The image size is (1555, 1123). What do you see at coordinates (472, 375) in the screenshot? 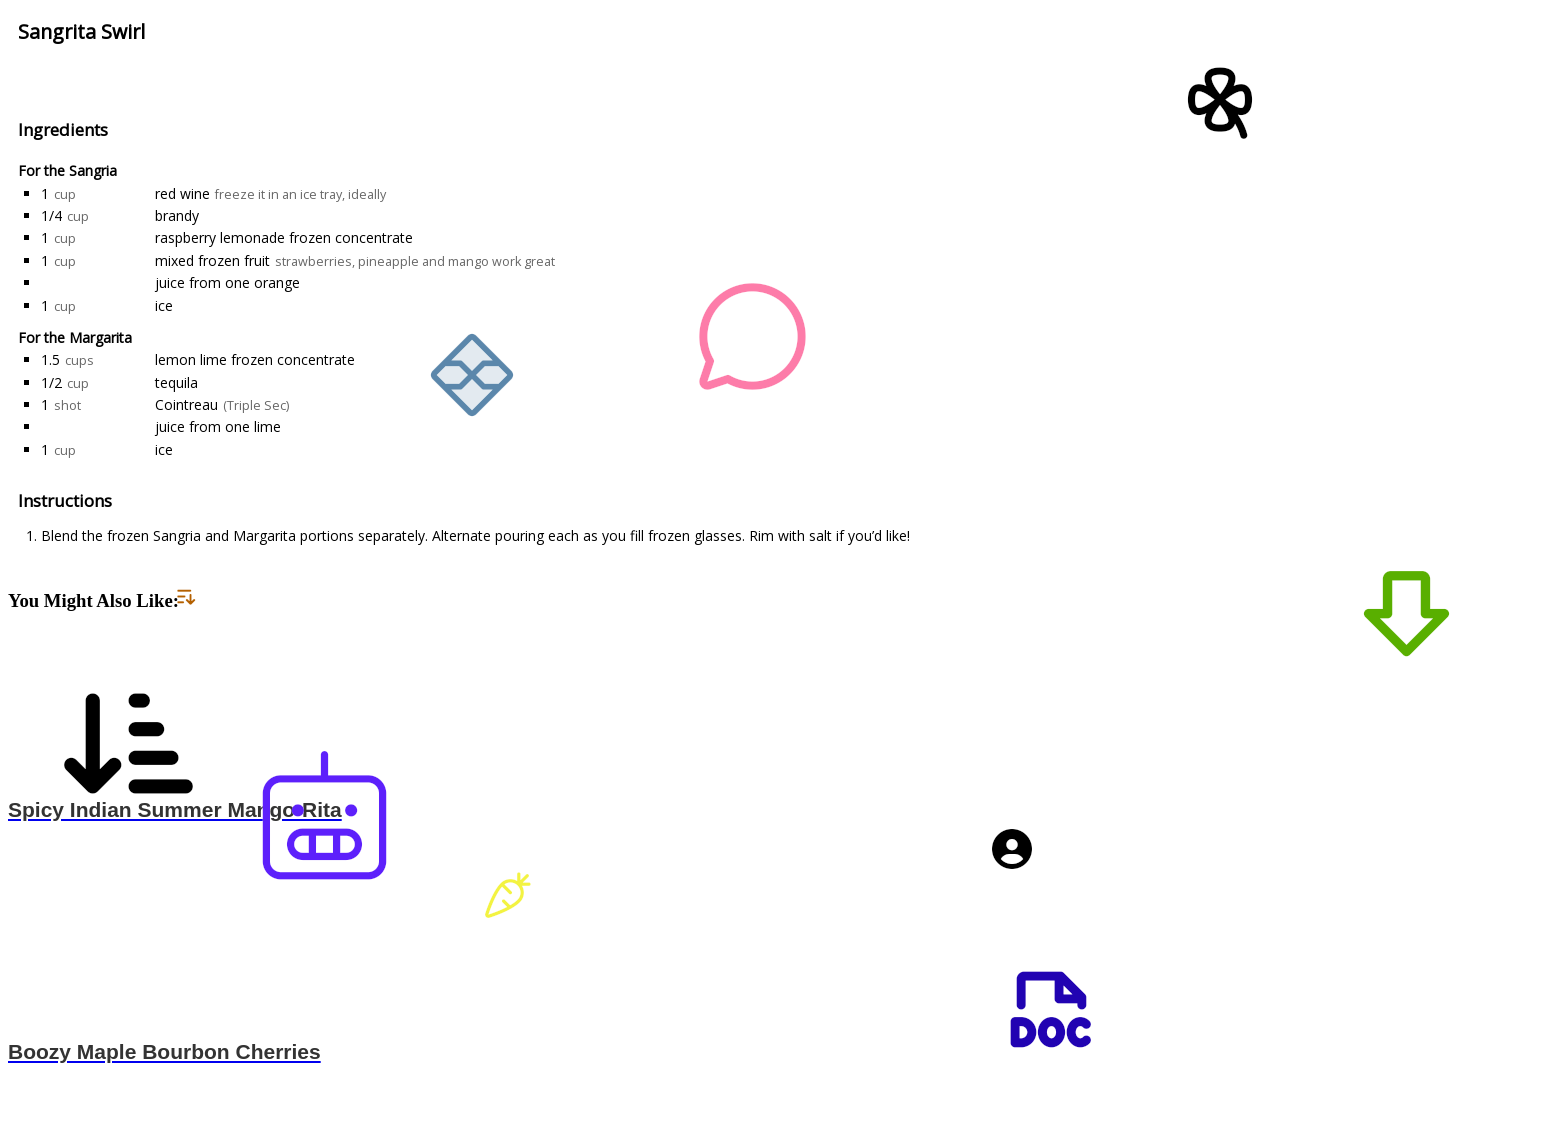
I see `pay or receive money via pix` at bounding box center [472, 375].